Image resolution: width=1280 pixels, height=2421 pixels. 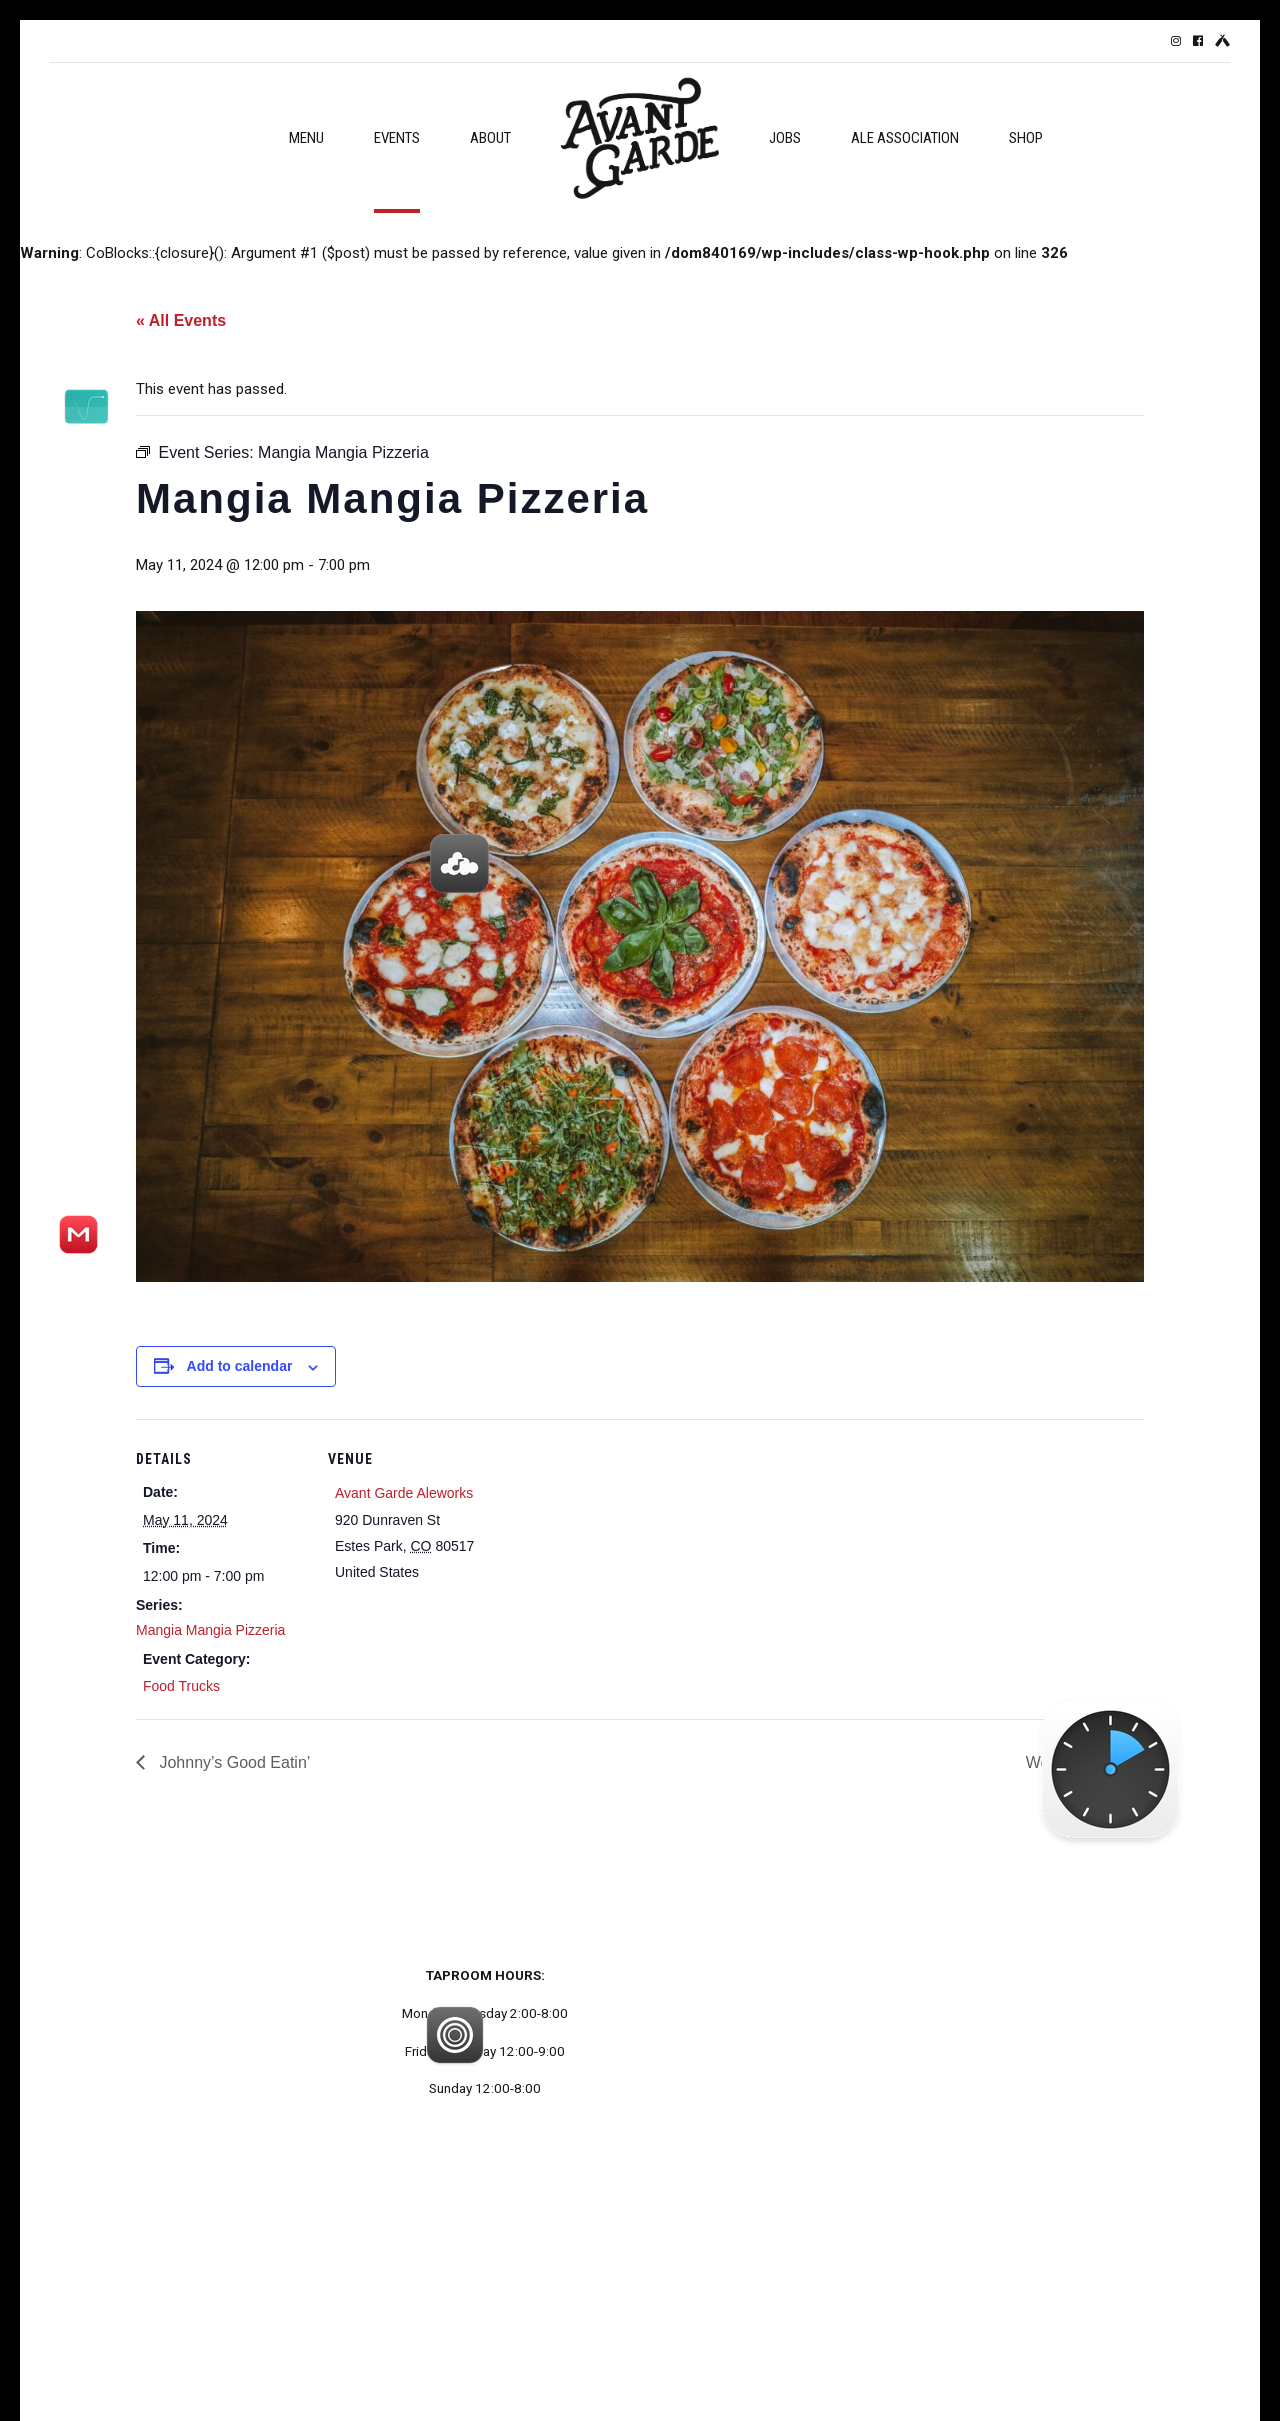 I want to click on open safe eyes app for screen break reminders, so click(x=1110, y=1769).